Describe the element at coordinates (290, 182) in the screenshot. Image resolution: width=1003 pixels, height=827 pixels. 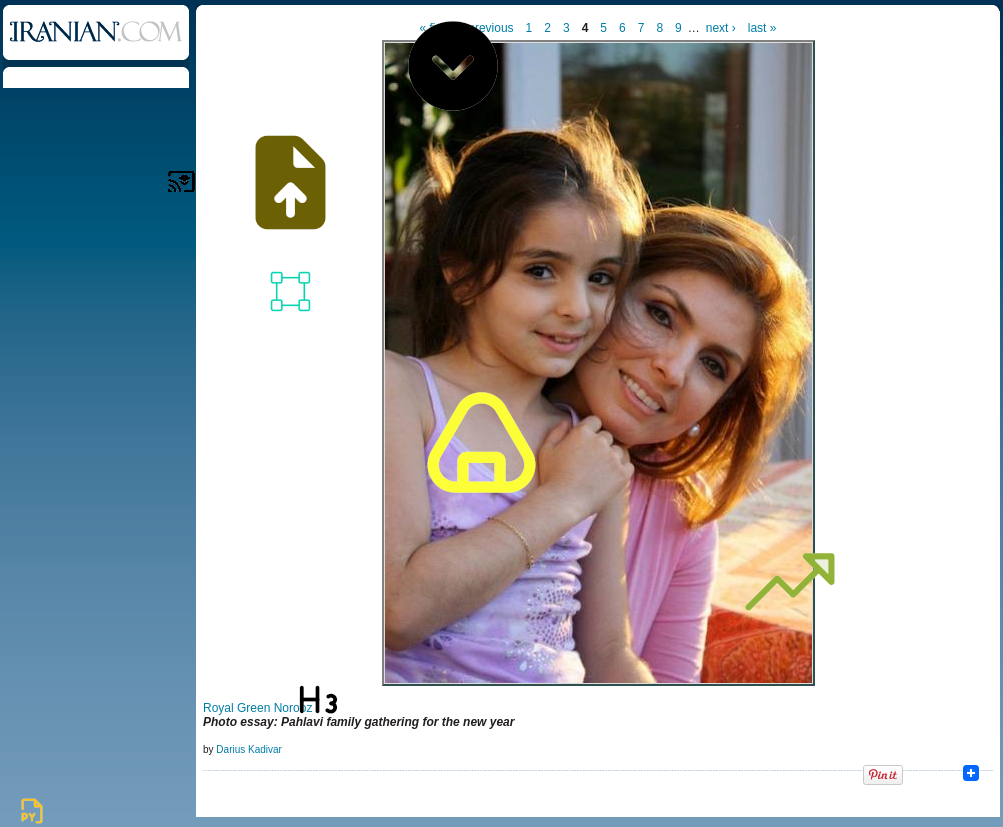
I see `upload a file` at that location.